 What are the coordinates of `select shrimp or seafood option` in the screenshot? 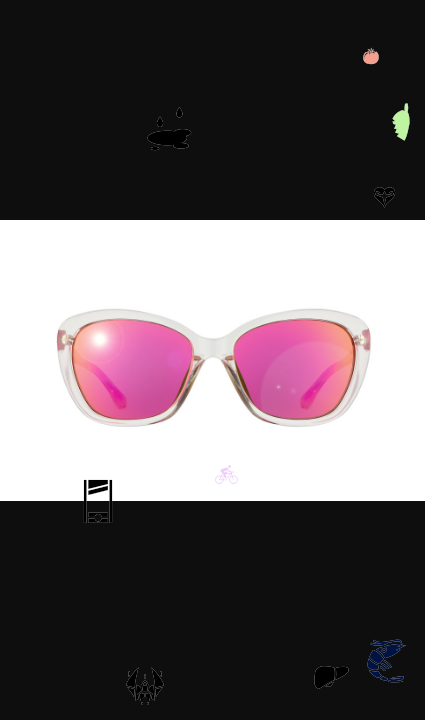 It's located at (387, 661).